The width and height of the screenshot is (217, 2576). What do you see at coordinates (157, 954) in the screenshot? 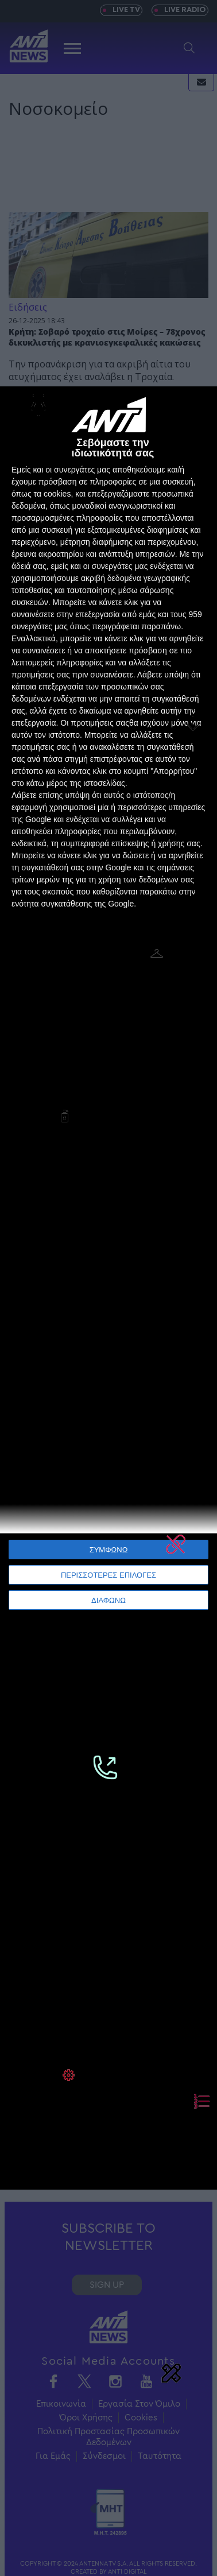
I see `access your wardrobe or closet` at bounding box center [157, 954].